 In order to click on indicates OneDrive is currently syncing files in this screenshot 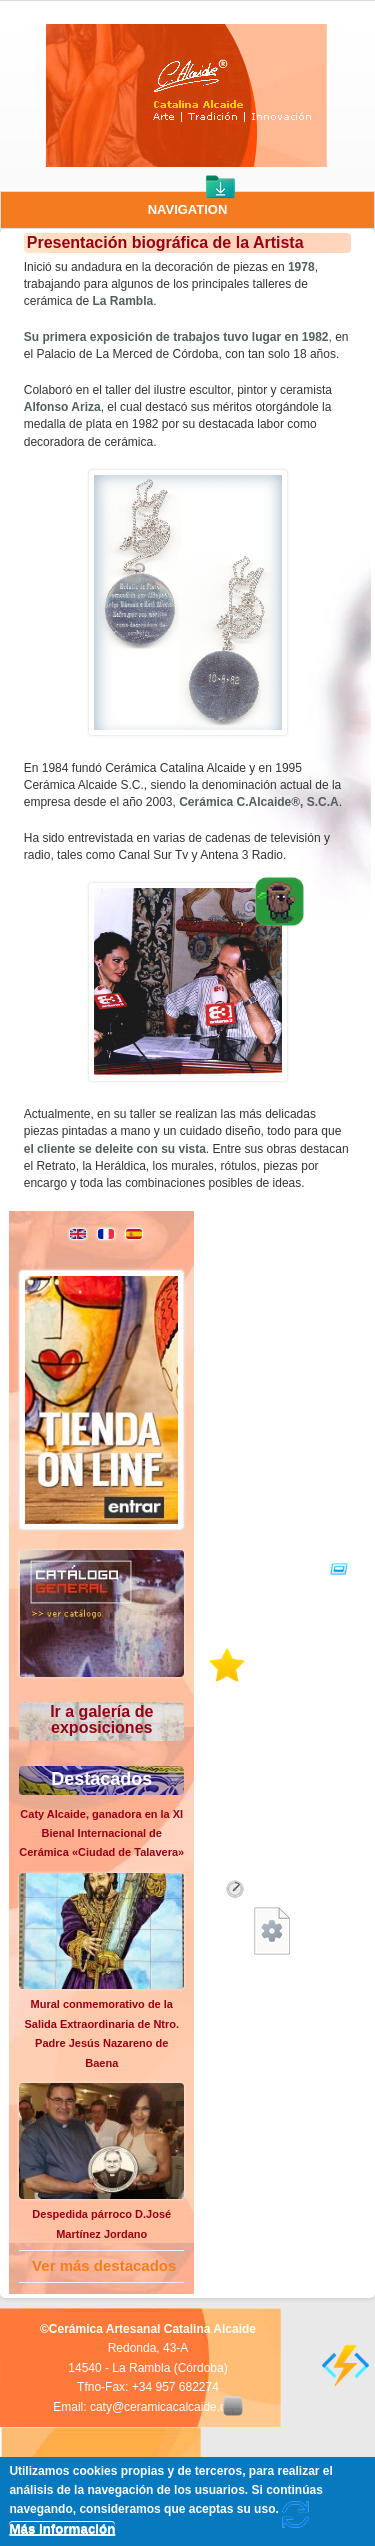, I will do `click(295, 2514)`.